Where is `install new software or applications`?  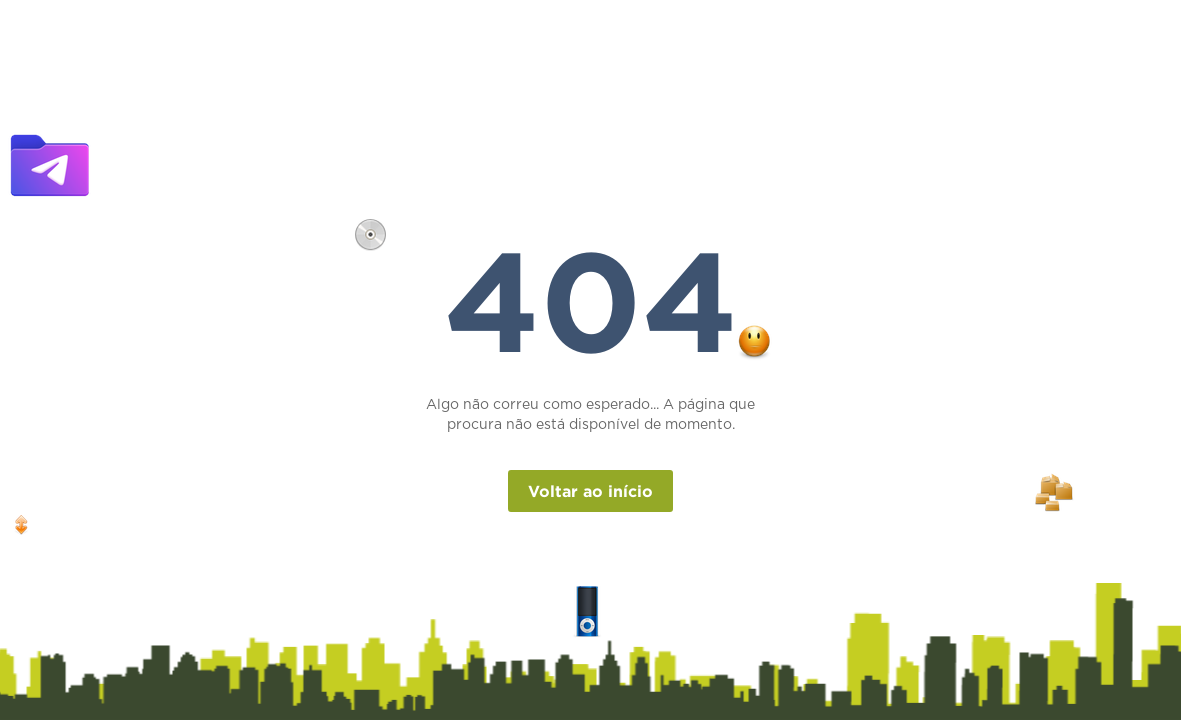 install new software or applications is located at coordinates (1053, 490).